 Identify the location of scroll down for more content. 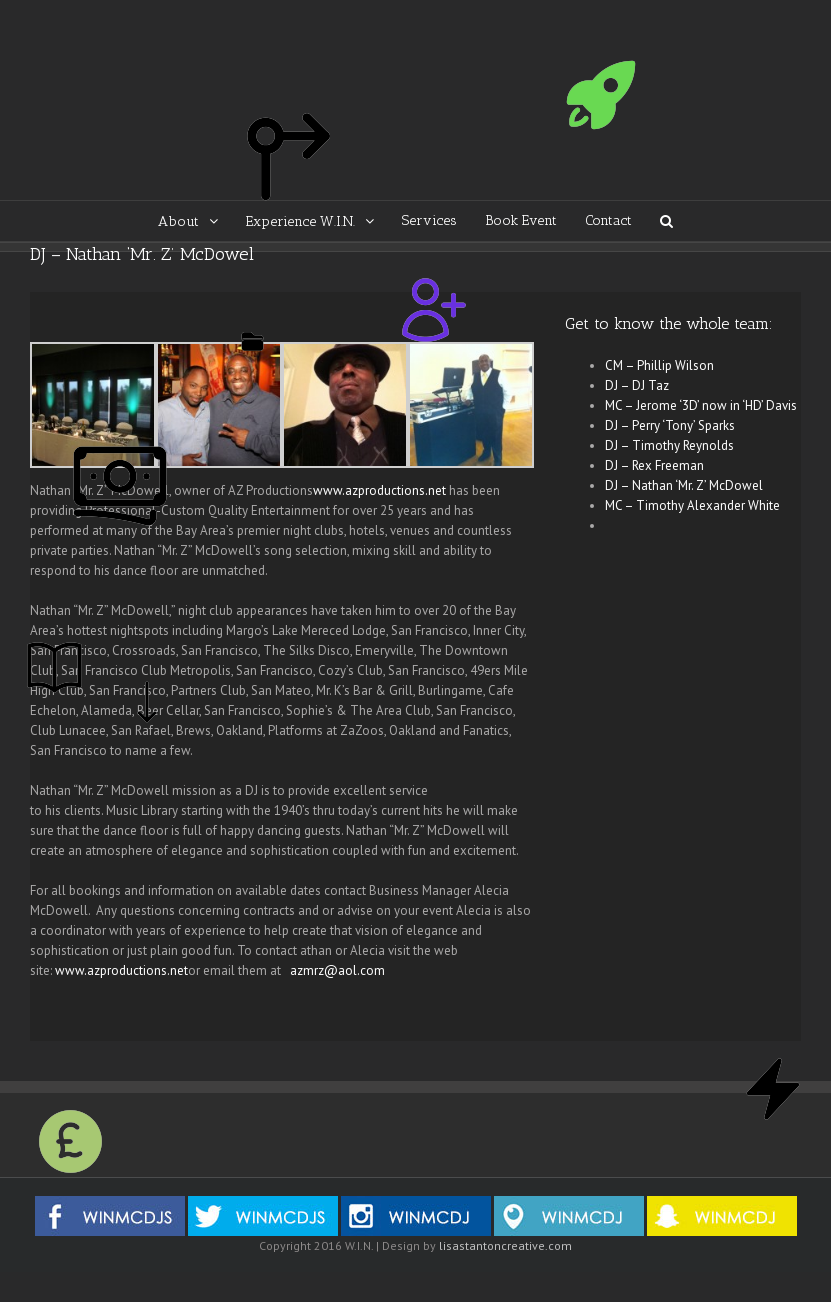
(147, 702).